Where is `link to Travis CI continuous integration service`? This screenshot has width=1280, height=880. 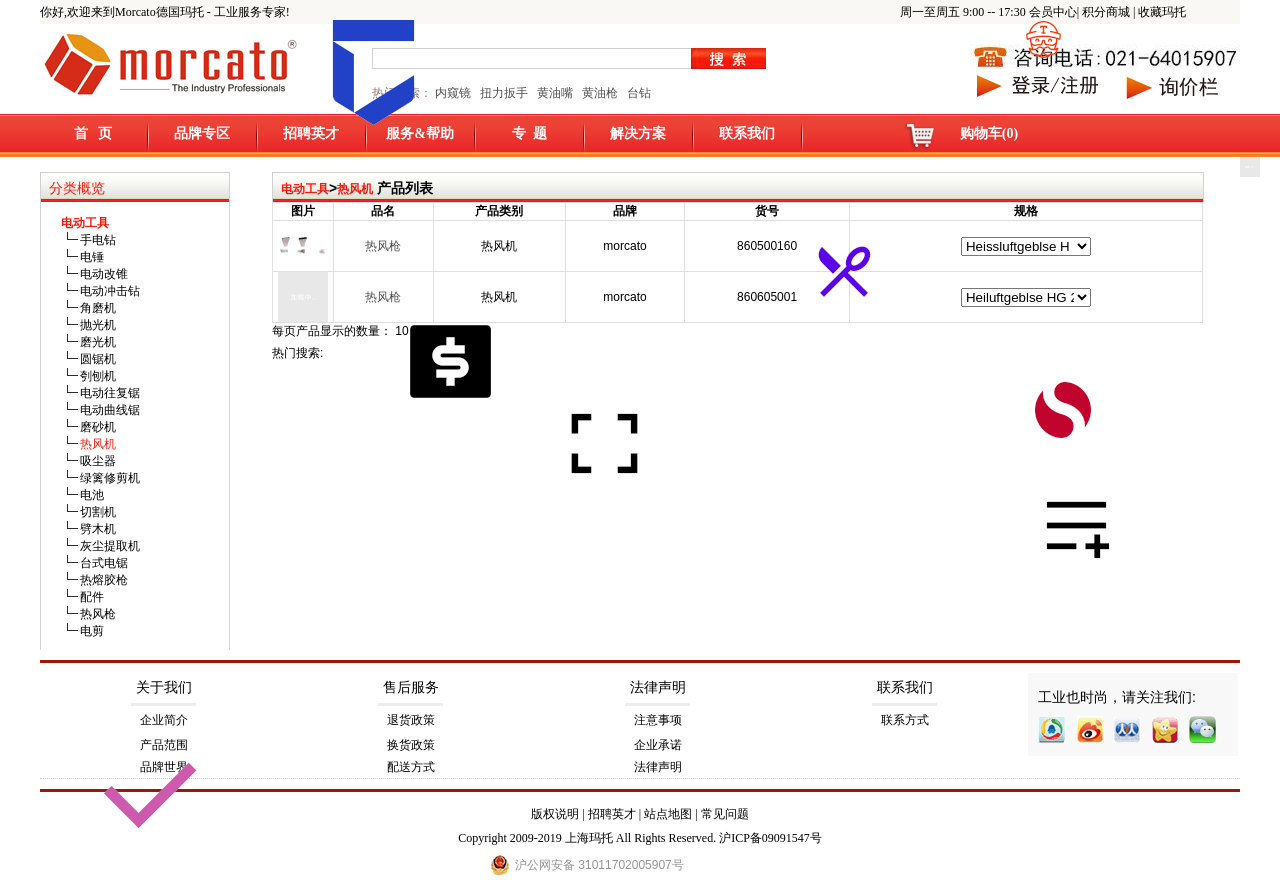
link to Travis CI continuous integration service is located at coordinates (1043, 39).